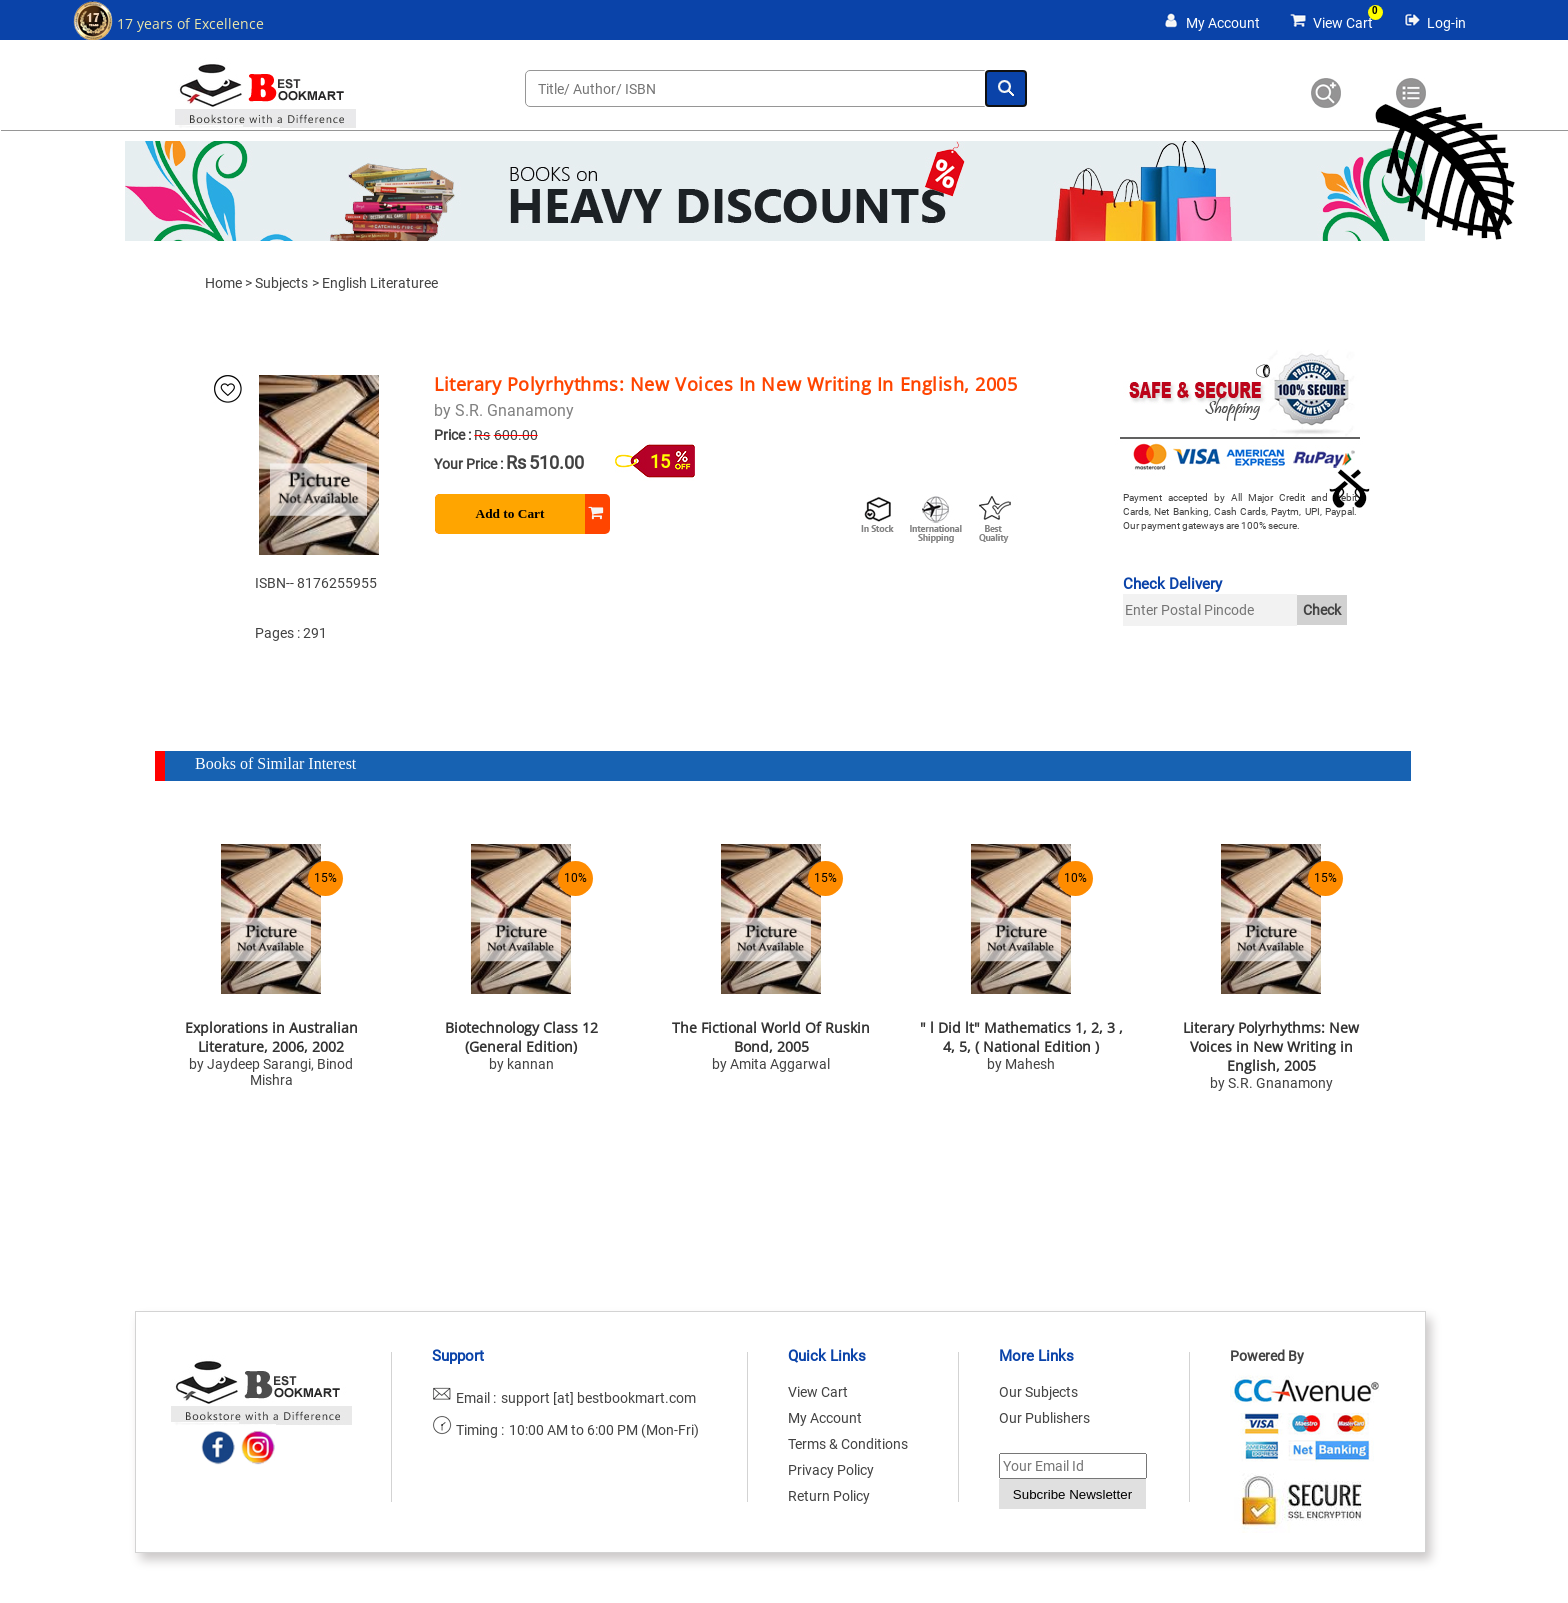 The height and width of the screenshot is (1603, 1568). I want to click on indicates autumn or seasonal theme, so click(1445, 172).